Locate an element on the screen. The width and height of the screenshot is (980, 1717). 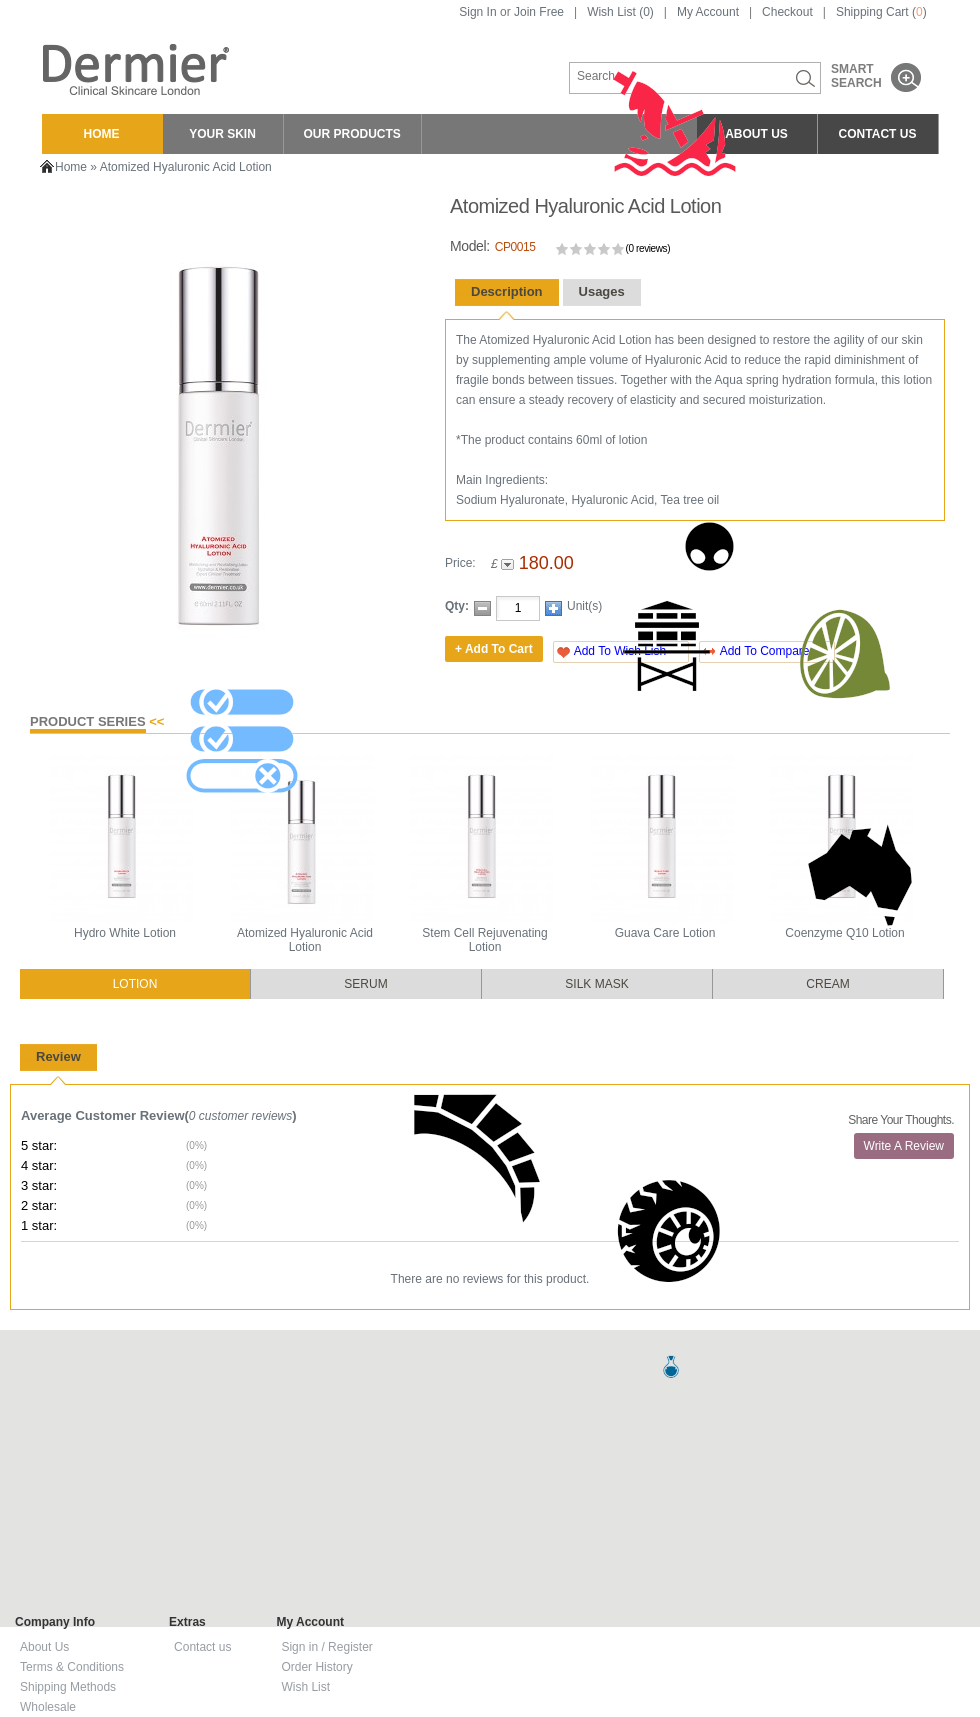
adjust settings with multiple toggle switches is located at coordinates (242, 741).